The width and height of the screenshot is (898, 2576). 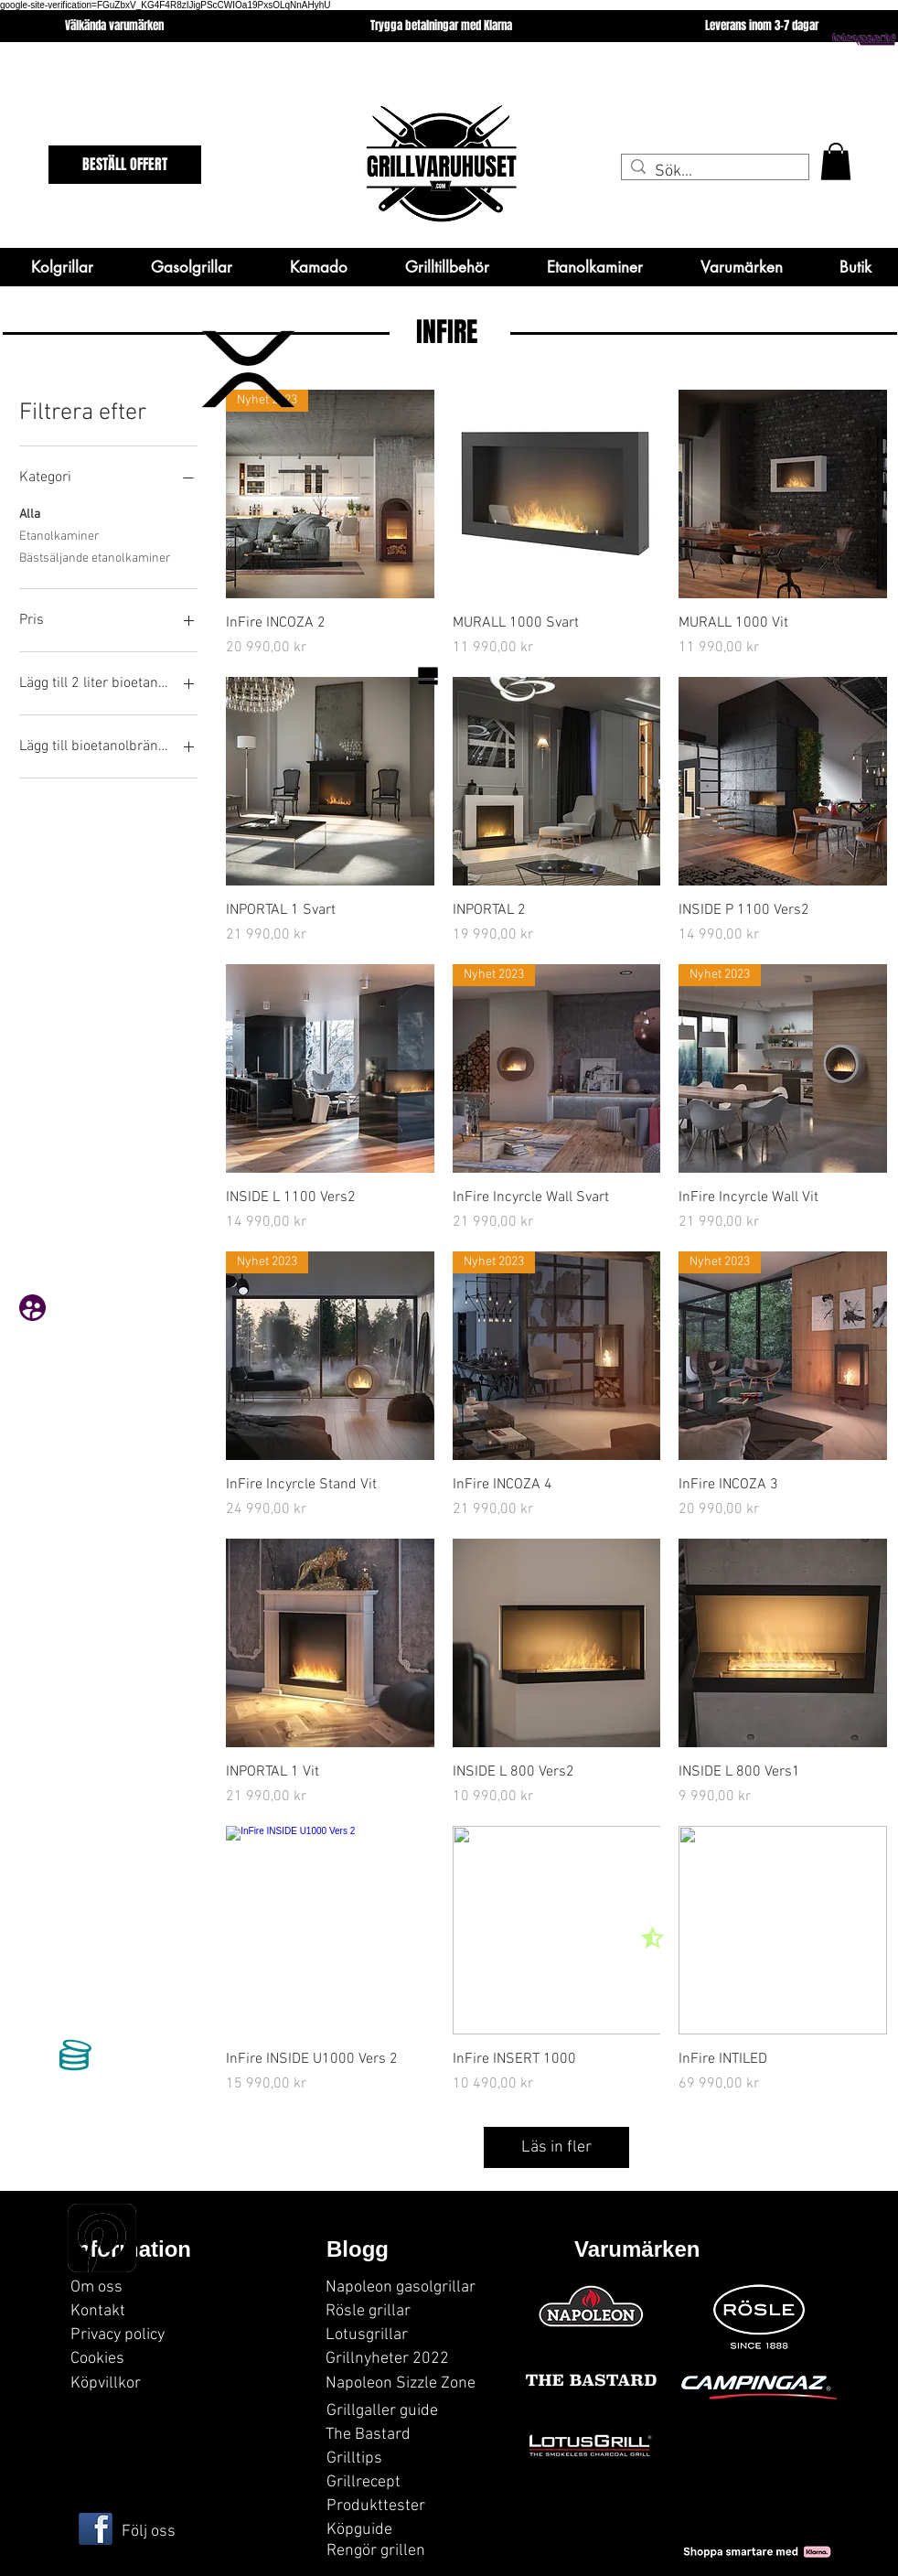 I want to click on open pinterest app, so click(x=102, y=2238).